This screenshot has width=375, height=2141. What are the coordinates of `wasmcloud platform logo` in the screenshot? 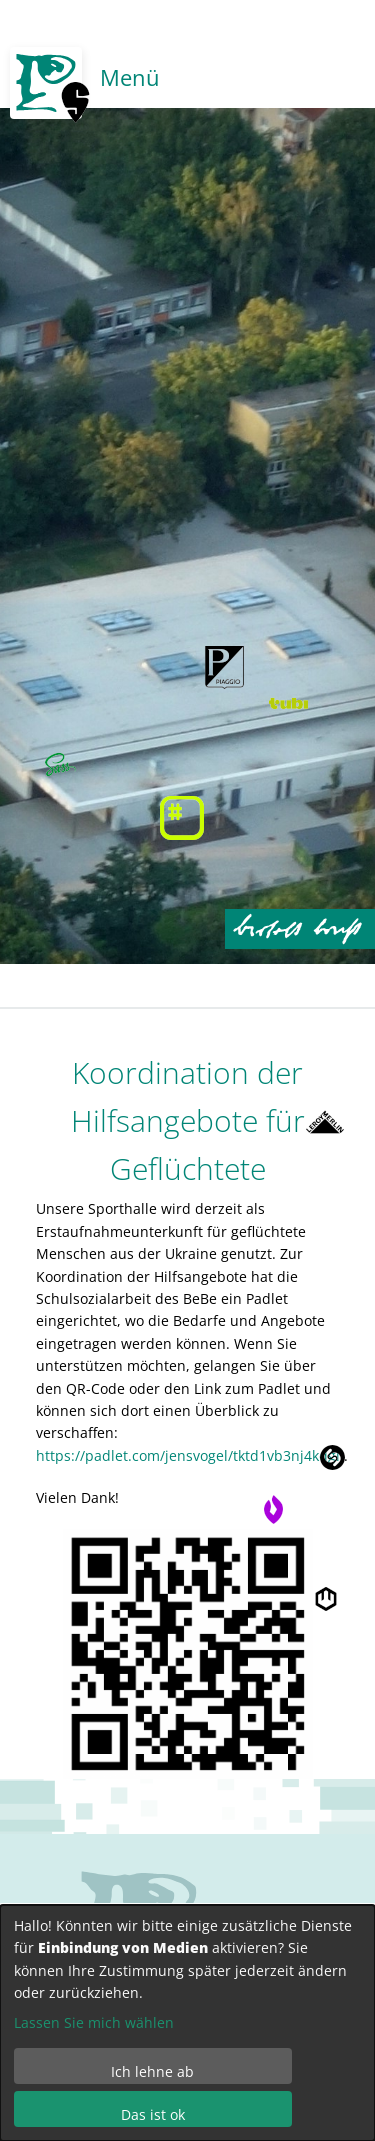 It's located at (326, 1599).